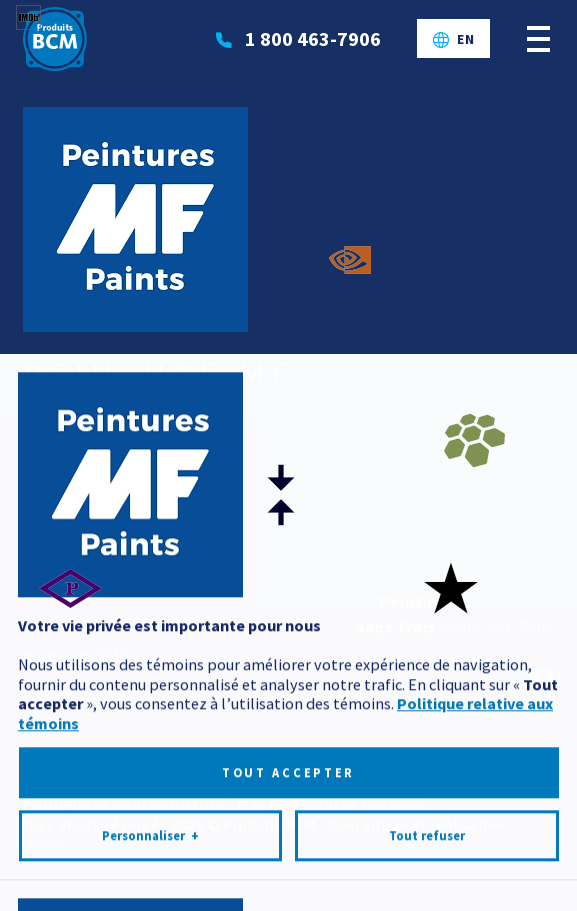 The height and width of the screenshot is (911, 577). What do you see at coordinates (281, 495) in the screenshot?
I see `collapse content vertically` at bounding box center [281, 495].